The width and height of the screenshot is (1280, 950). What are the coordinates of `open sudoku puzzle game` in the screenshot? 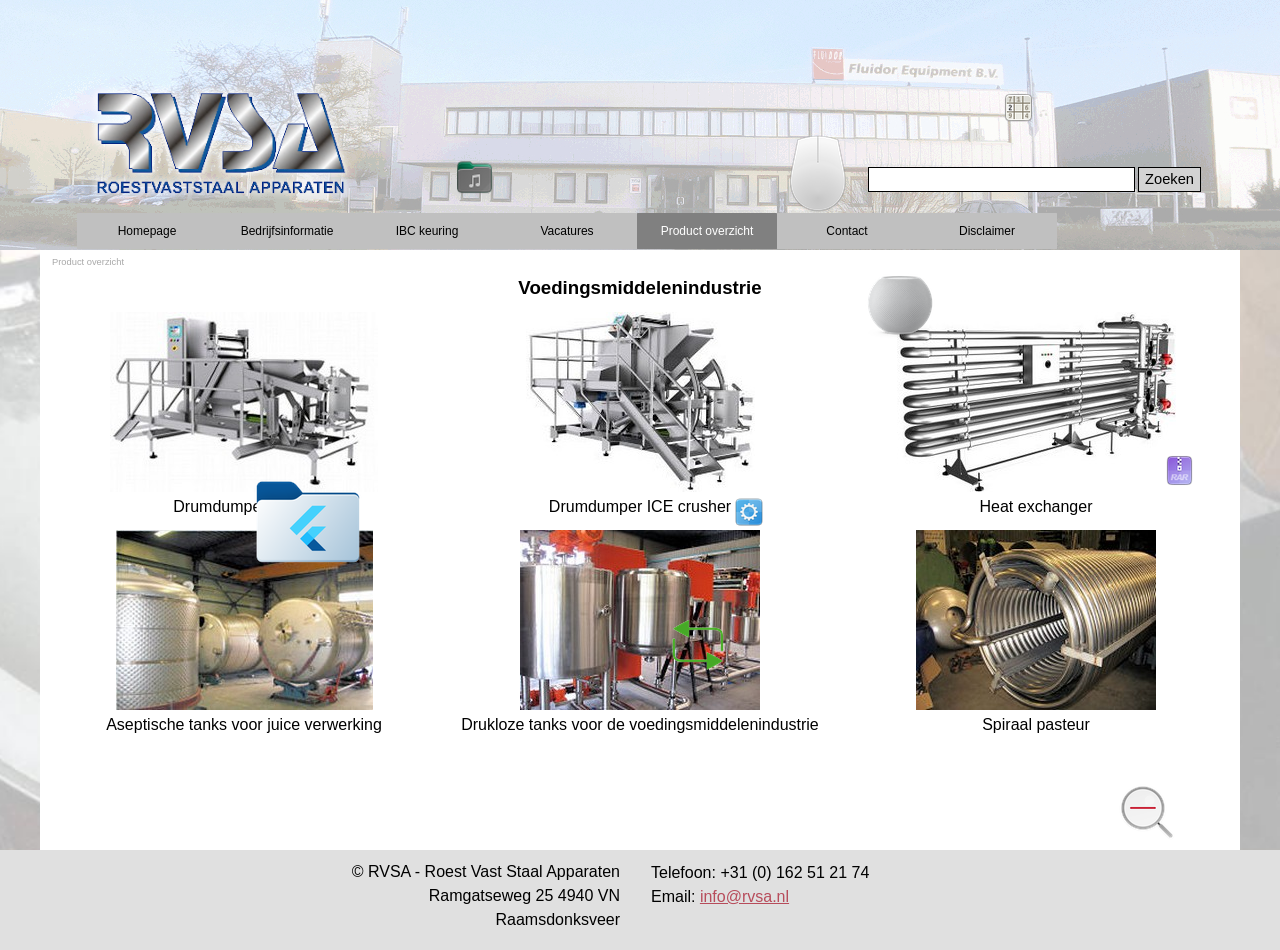 It's located at (1018, 107).